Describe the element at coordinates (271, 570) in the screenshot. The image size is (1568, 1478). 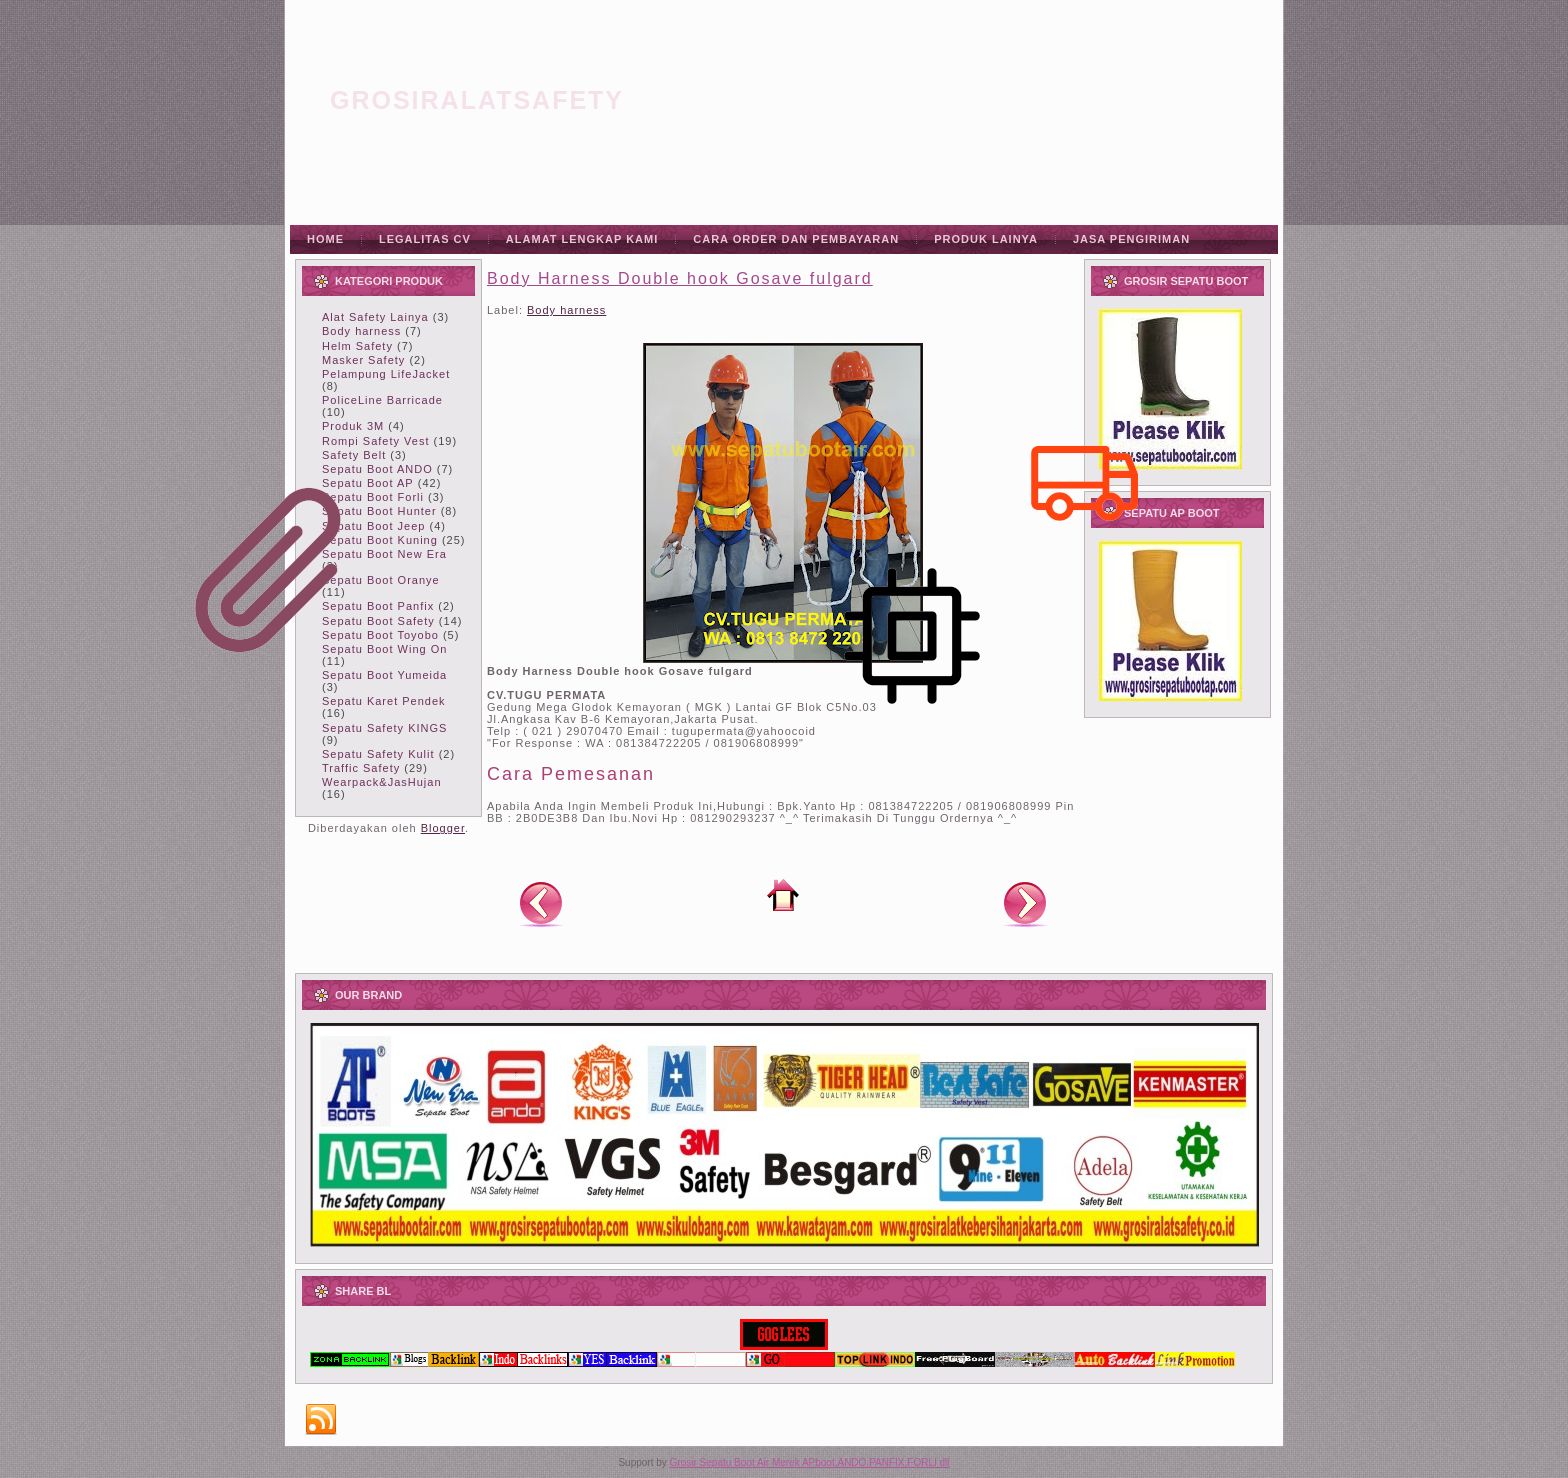
I see `attach a file to your message` at that location.